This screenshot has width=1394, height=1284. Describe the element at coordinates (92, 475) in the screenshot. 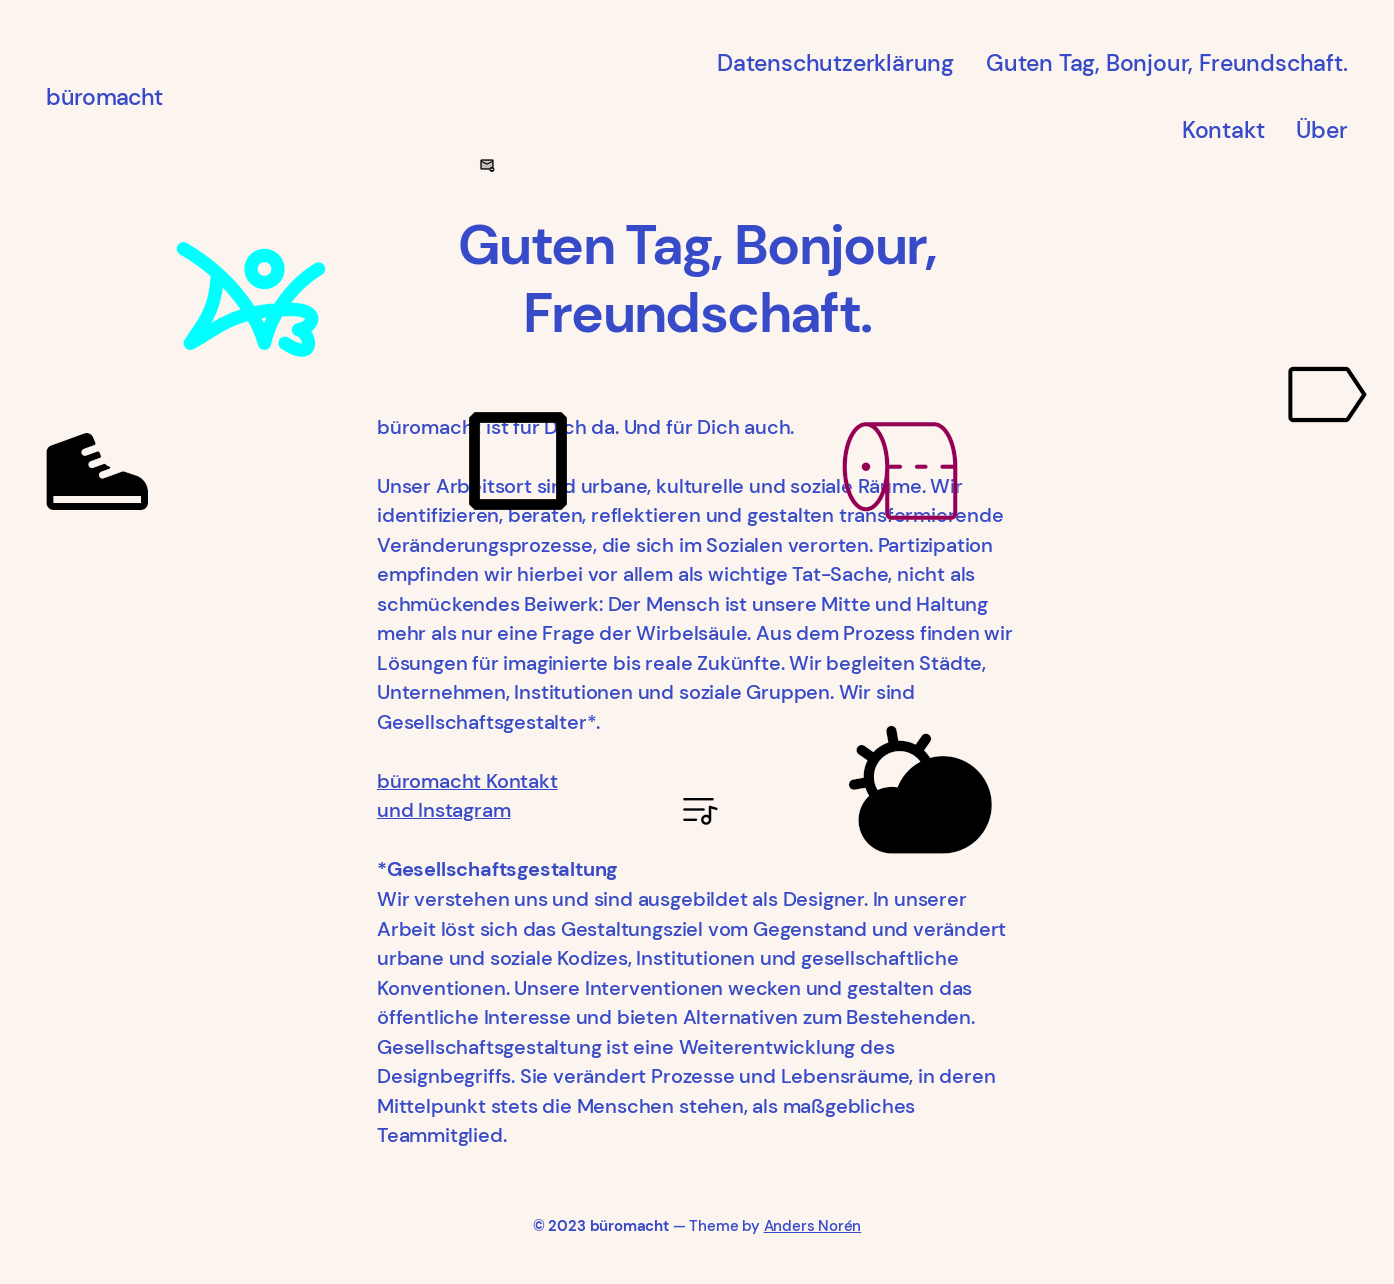

I see `access footwear or shoe products` at that location.